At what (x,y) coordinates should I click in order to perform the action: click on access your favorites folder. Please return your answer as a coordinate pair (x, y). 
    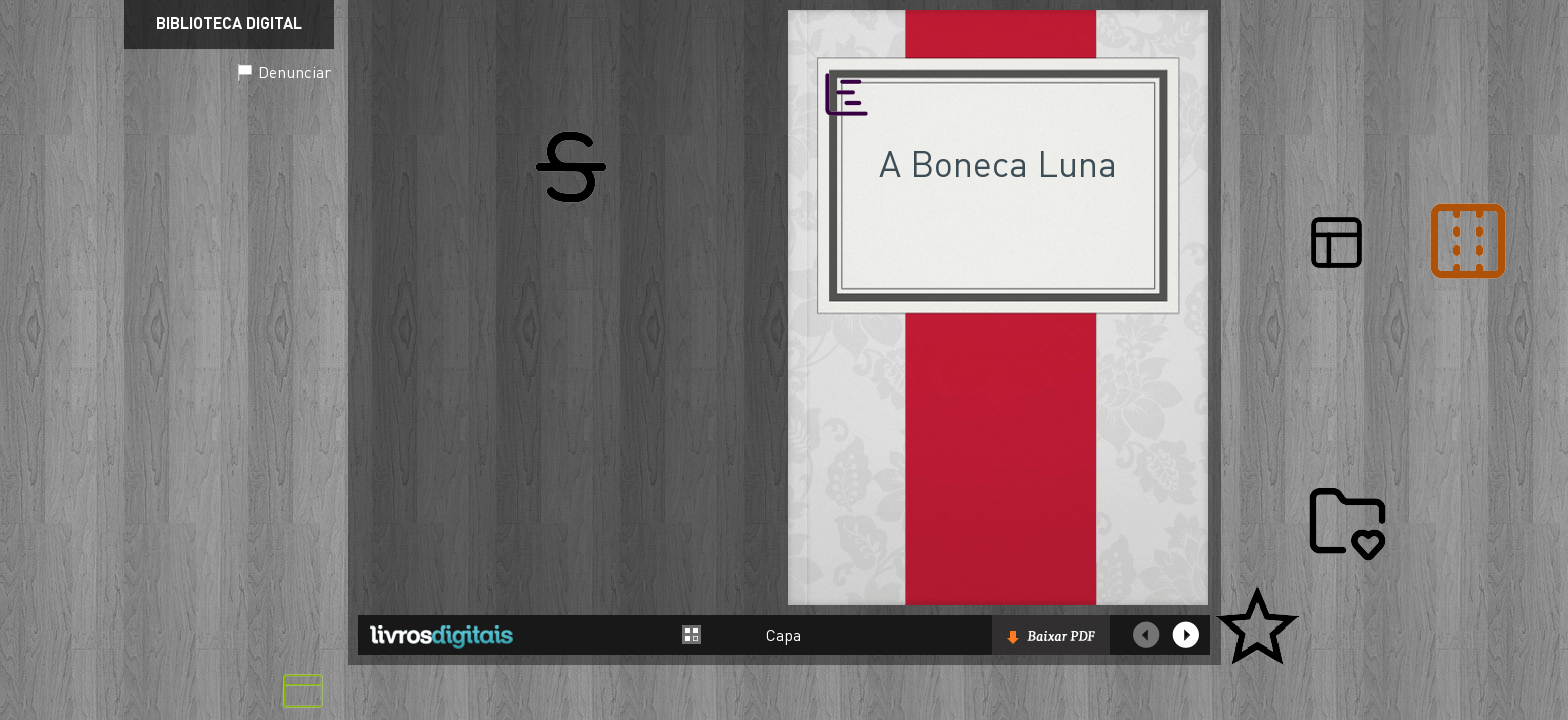
    Looking at the image, I should click on (1347, 522).